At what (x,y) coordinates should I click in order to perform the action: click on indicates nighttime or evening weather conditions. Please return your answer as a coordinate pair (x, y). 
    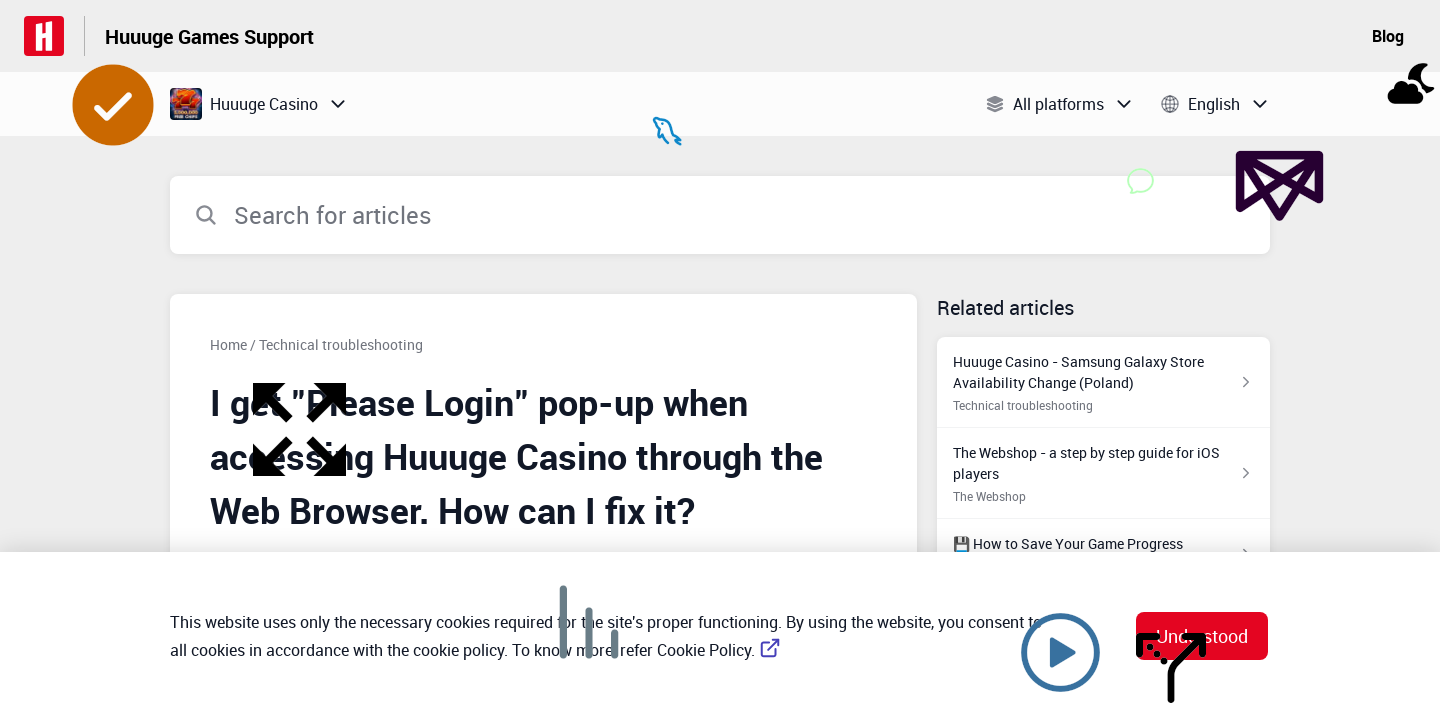
    Looking at the image, I should click on (1410, 83).